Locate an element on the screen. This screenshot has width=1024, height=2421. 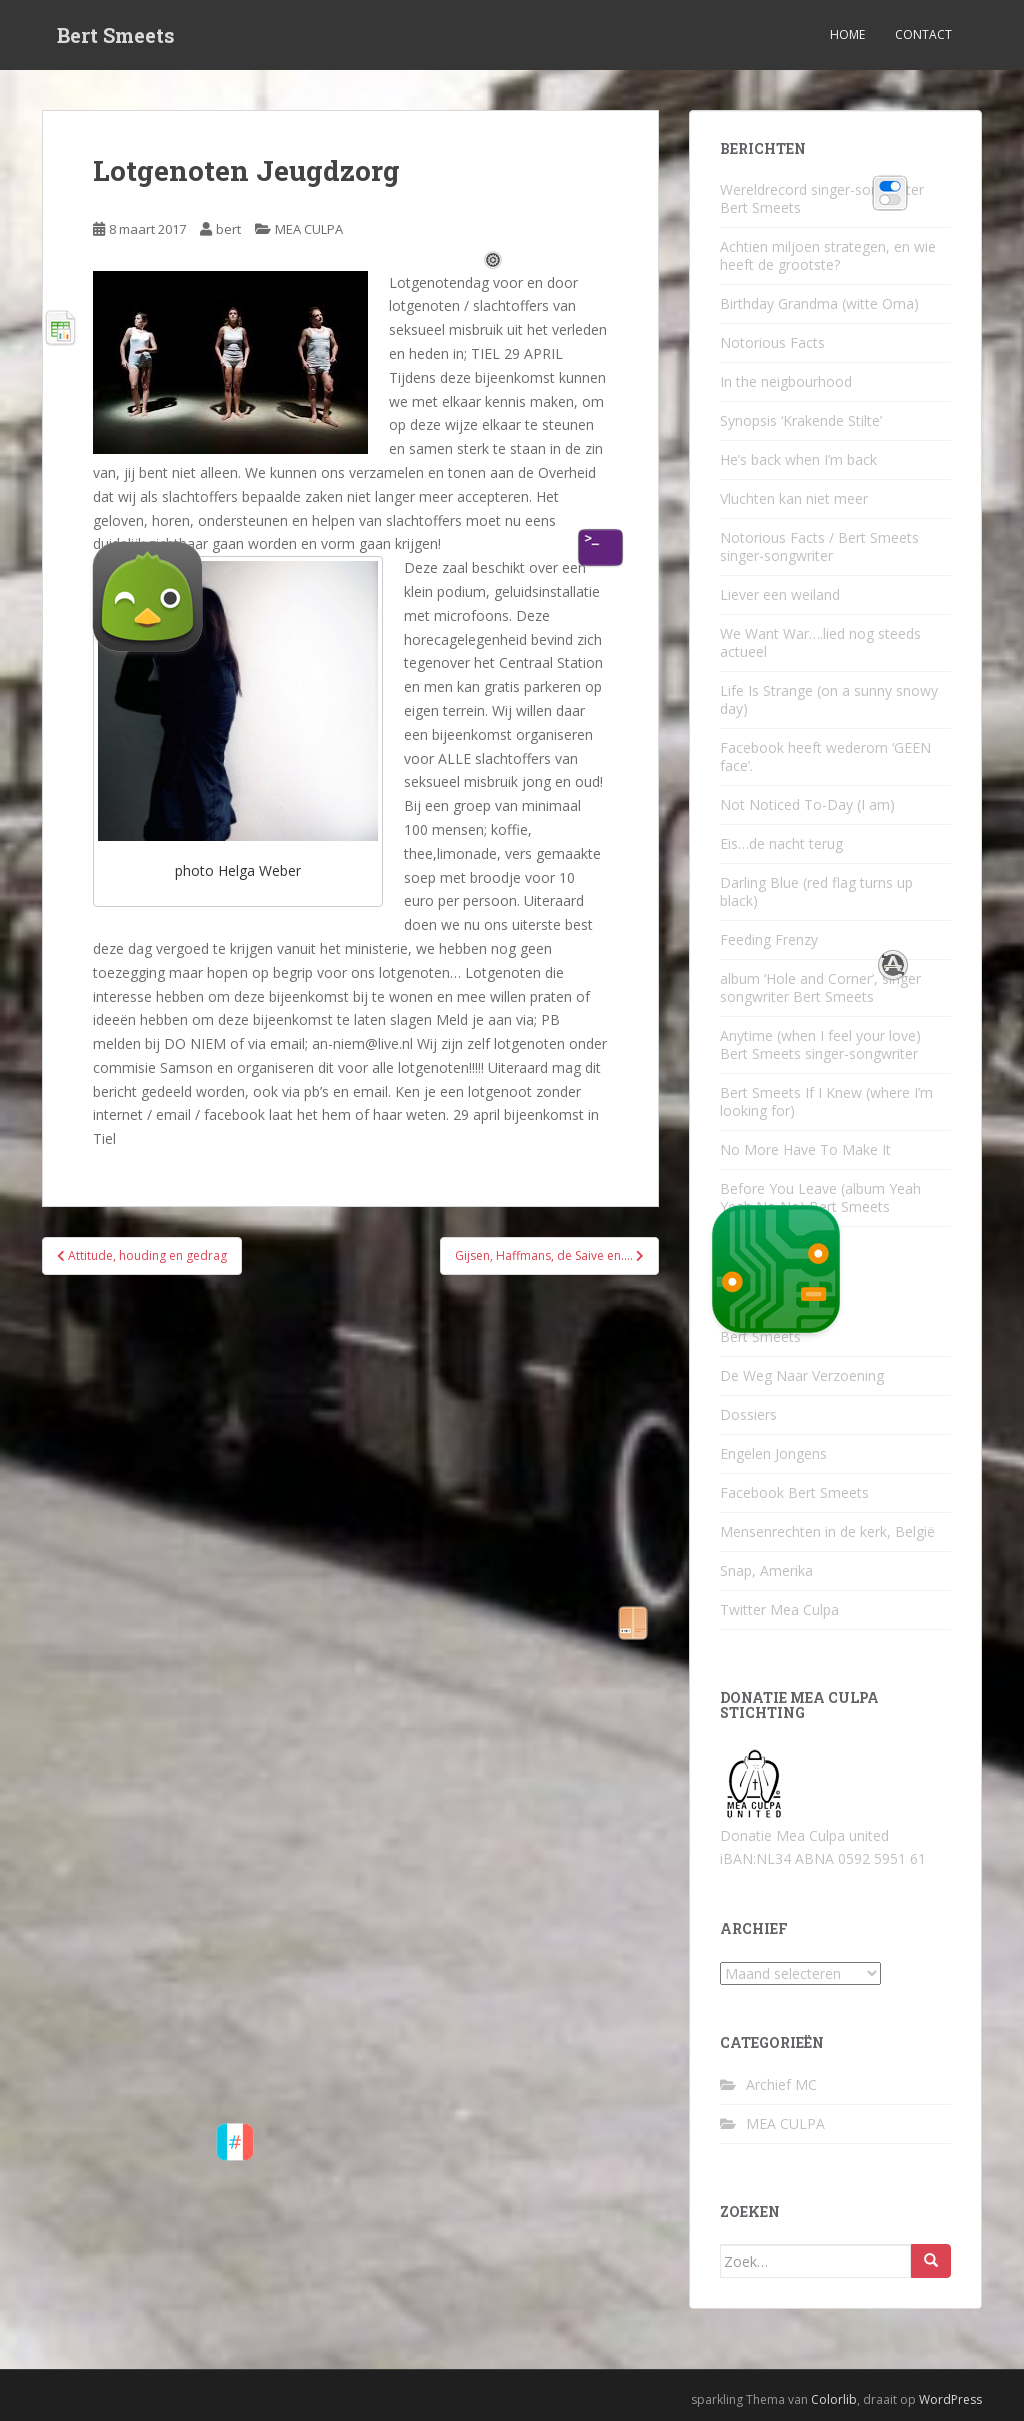
open a spreadsheet file is located at coordinates (60, 327).